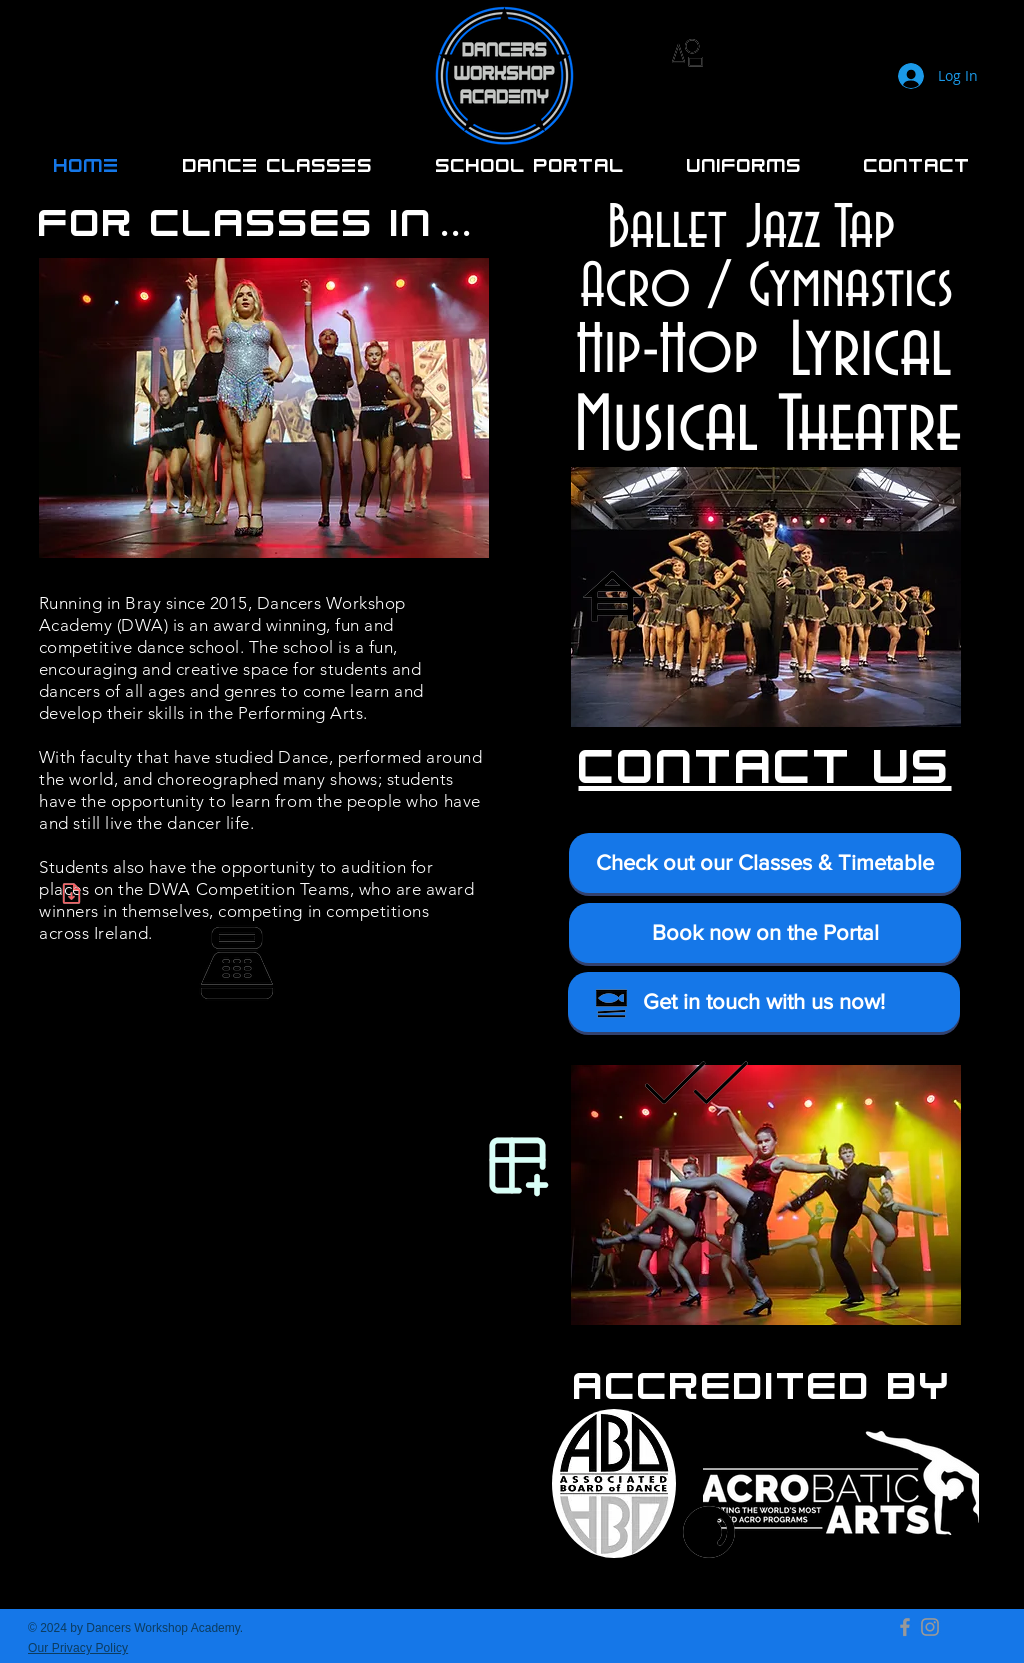  Describe the element at coordinates (709, 1532) in the screenshot. I see `apply inner shadow effect to the right side` at that location.